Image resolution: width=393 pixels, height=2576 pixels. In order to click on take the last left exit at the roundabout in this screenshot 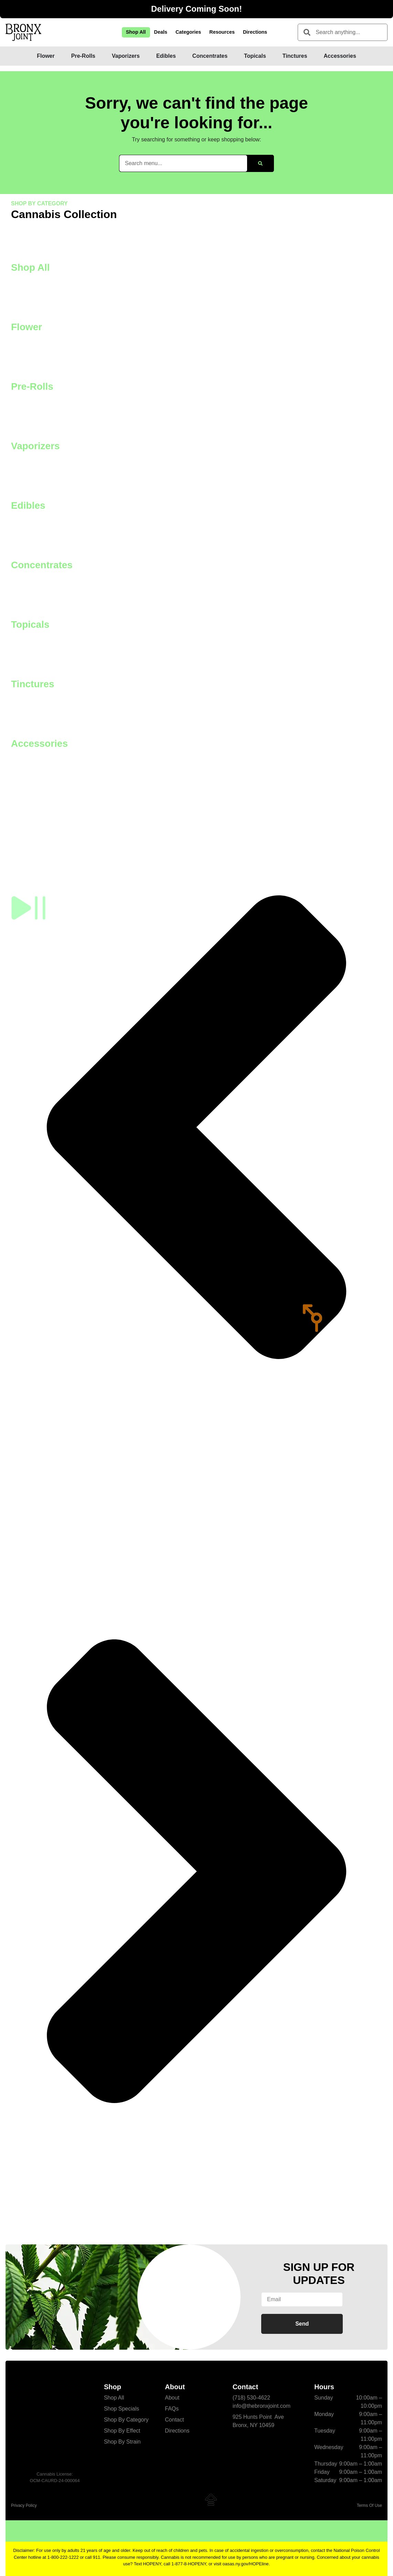, I will do `click(312, 1318)`.